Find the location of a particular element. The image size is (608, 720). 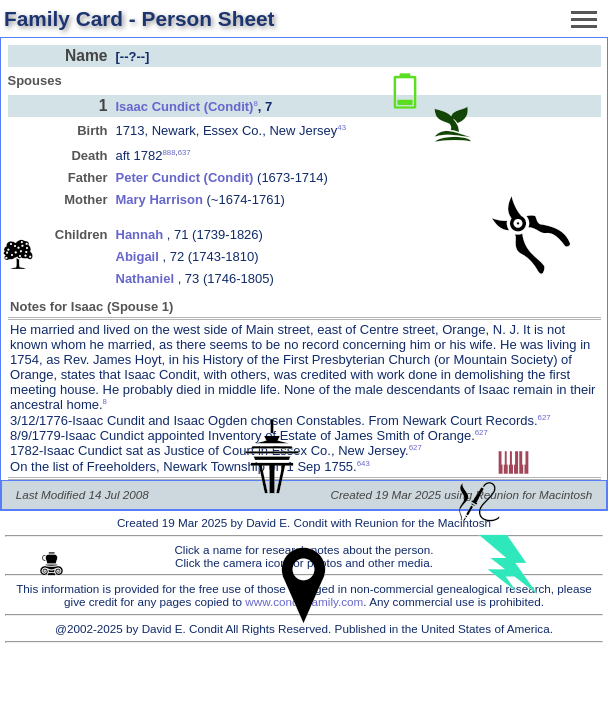

access gardening or pruning tools is located at coordinates (531, 235).